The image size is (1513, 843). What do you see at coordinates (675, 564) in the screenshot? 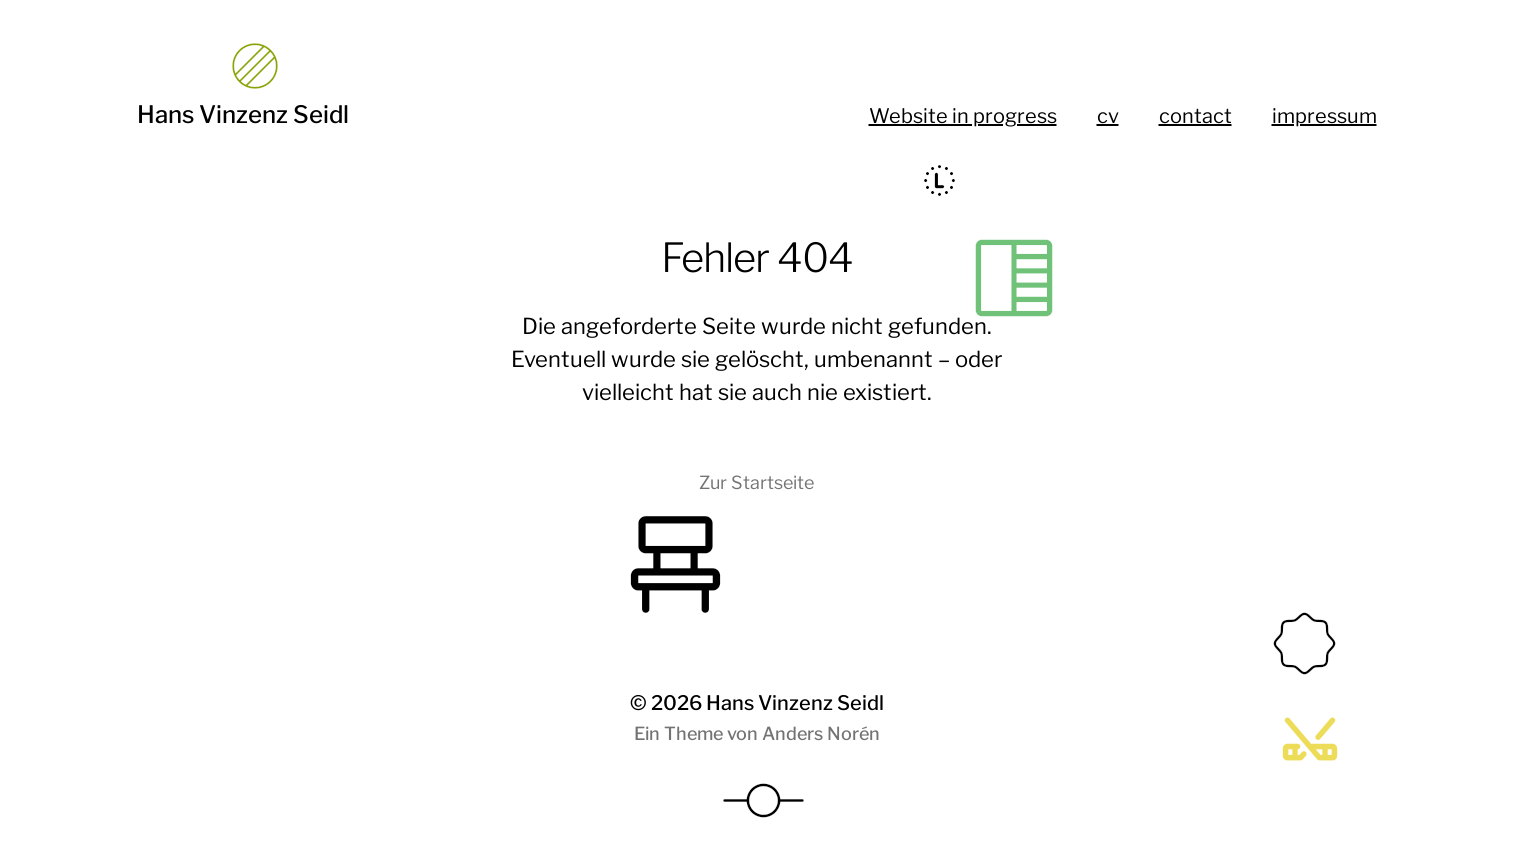
I see `browse furniture or seating options` at bounding box center [675, 564].